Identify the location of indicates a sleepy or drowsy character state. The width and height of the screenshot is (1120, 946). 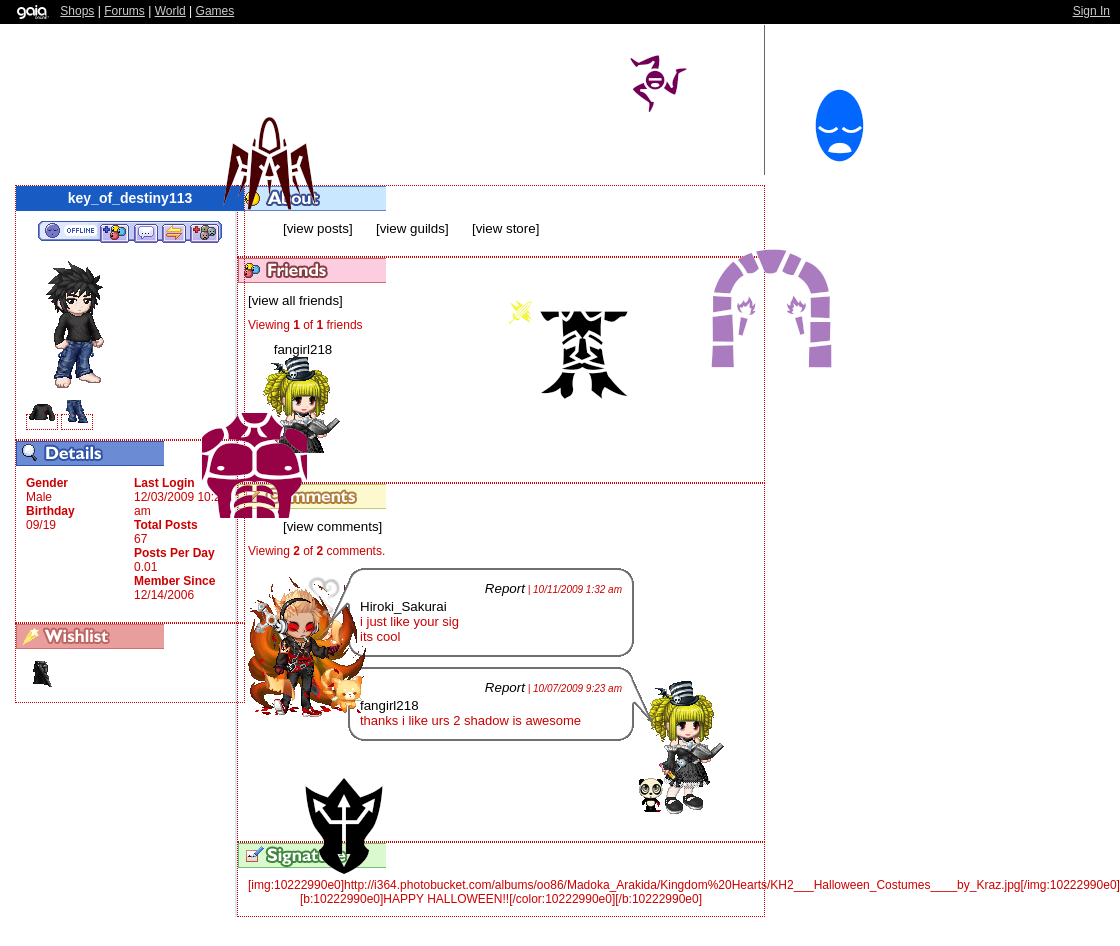
(840, 125).